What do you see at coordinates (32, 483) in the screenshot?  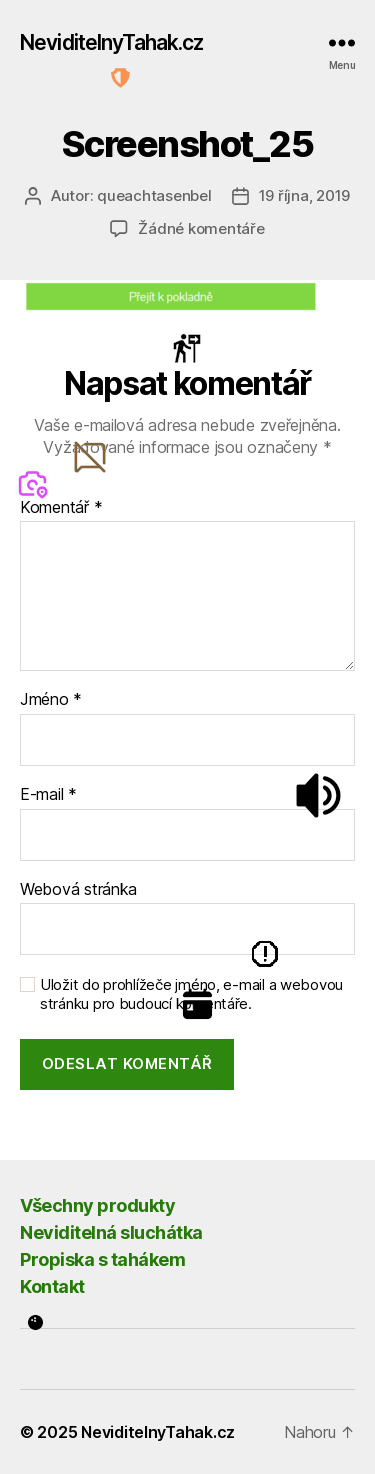 I see `view photos taken at a specific location` at bounding box center [32, 483].